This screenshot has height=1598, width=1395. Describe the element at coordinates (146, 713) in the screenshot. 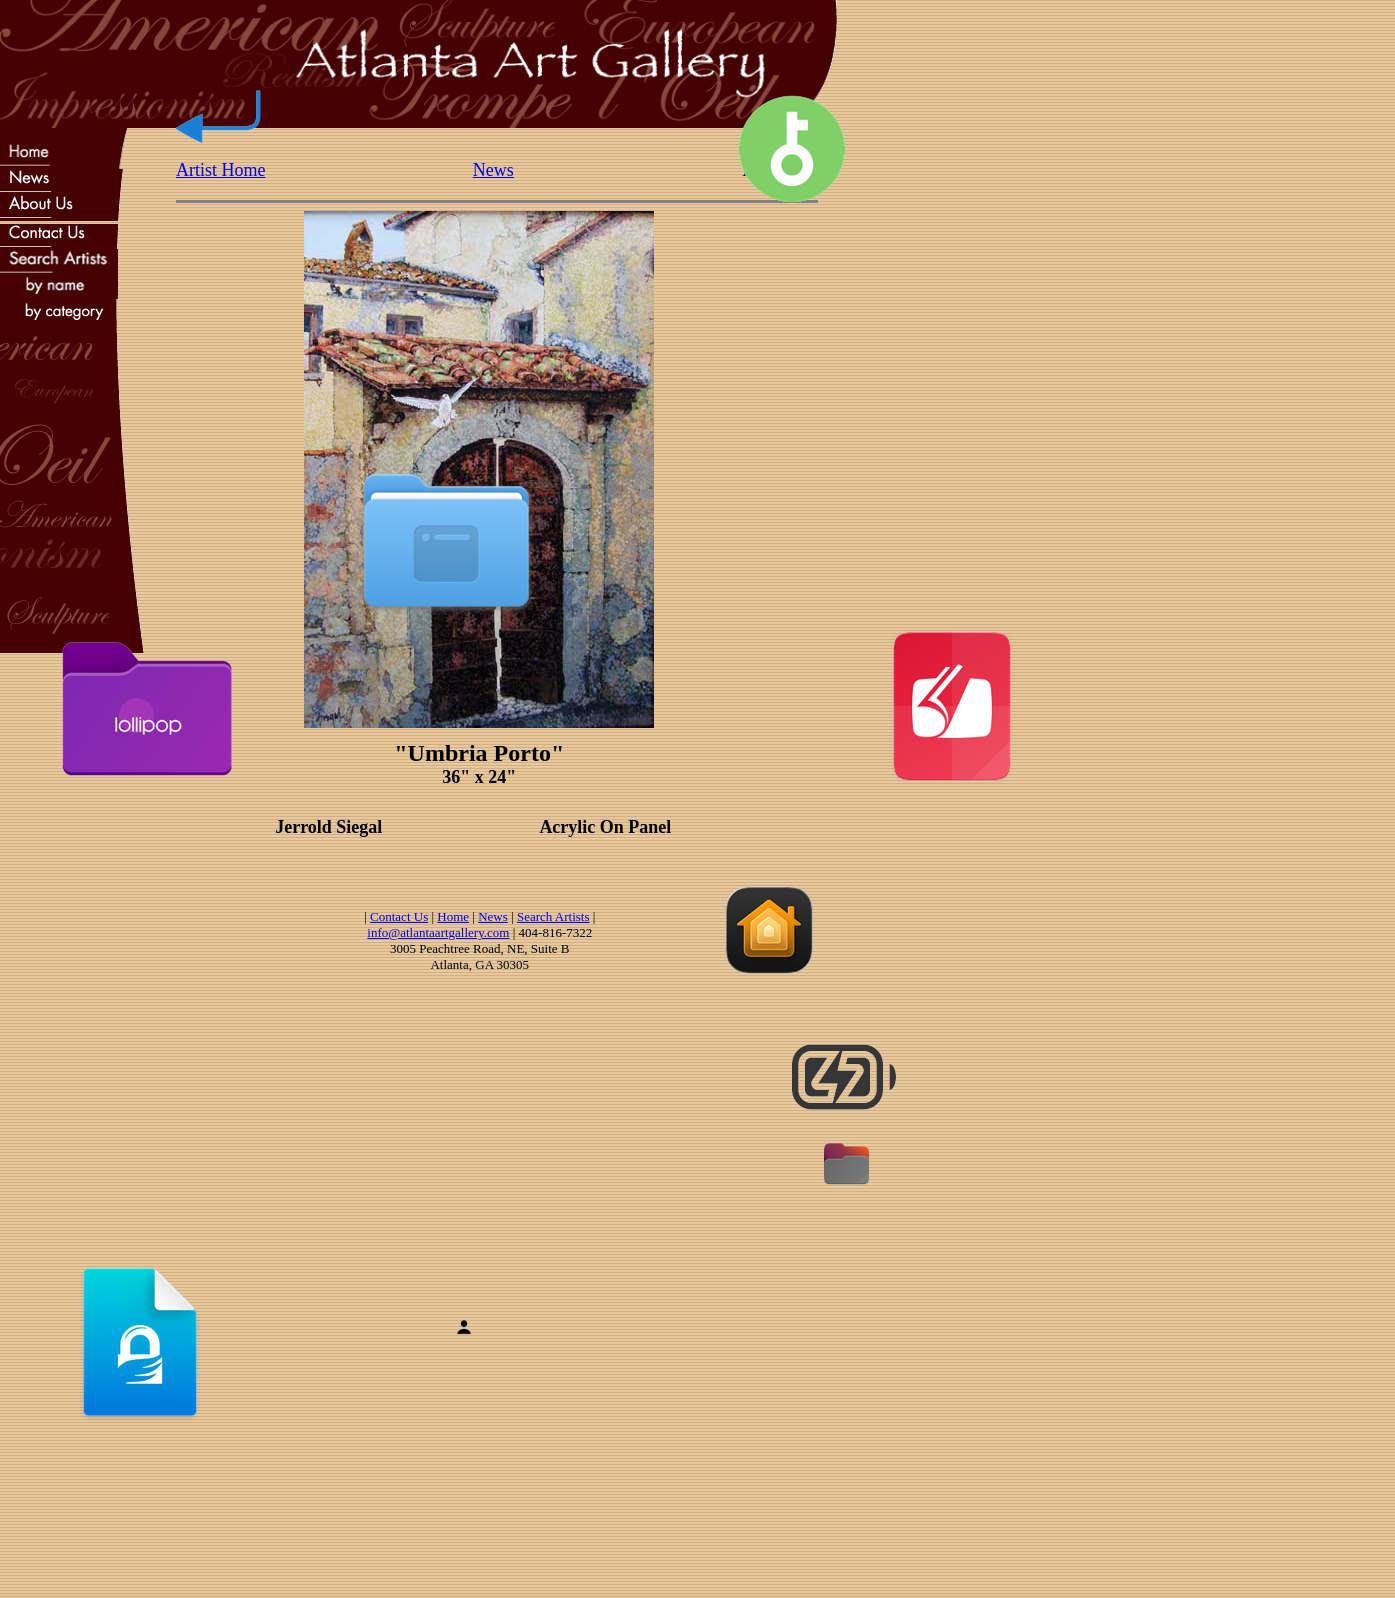

I see `open android lollipop system folder` at that location.